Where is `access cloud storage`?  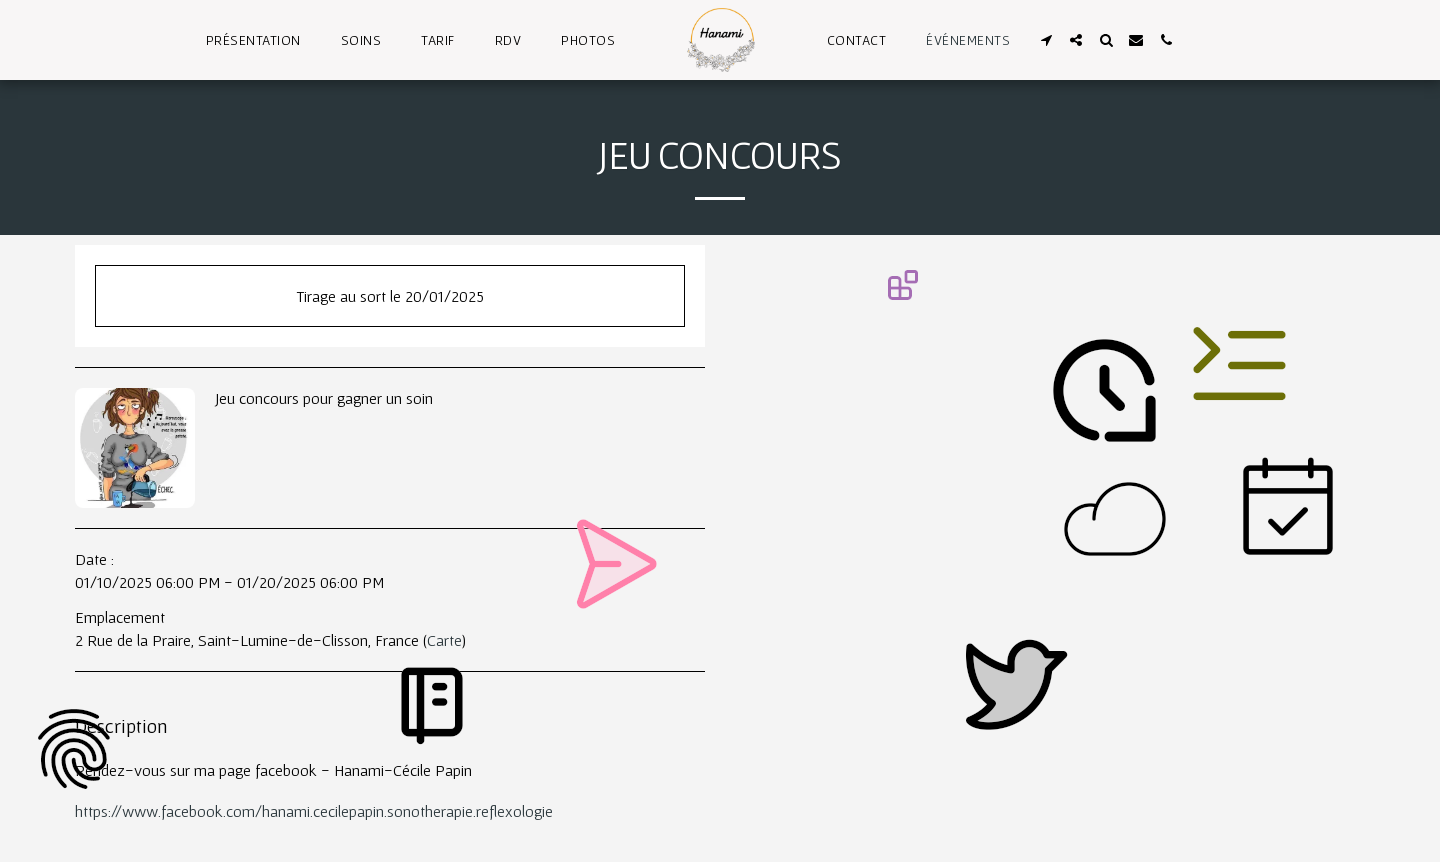 access cloud storage is located at coordinates (1115, 519).